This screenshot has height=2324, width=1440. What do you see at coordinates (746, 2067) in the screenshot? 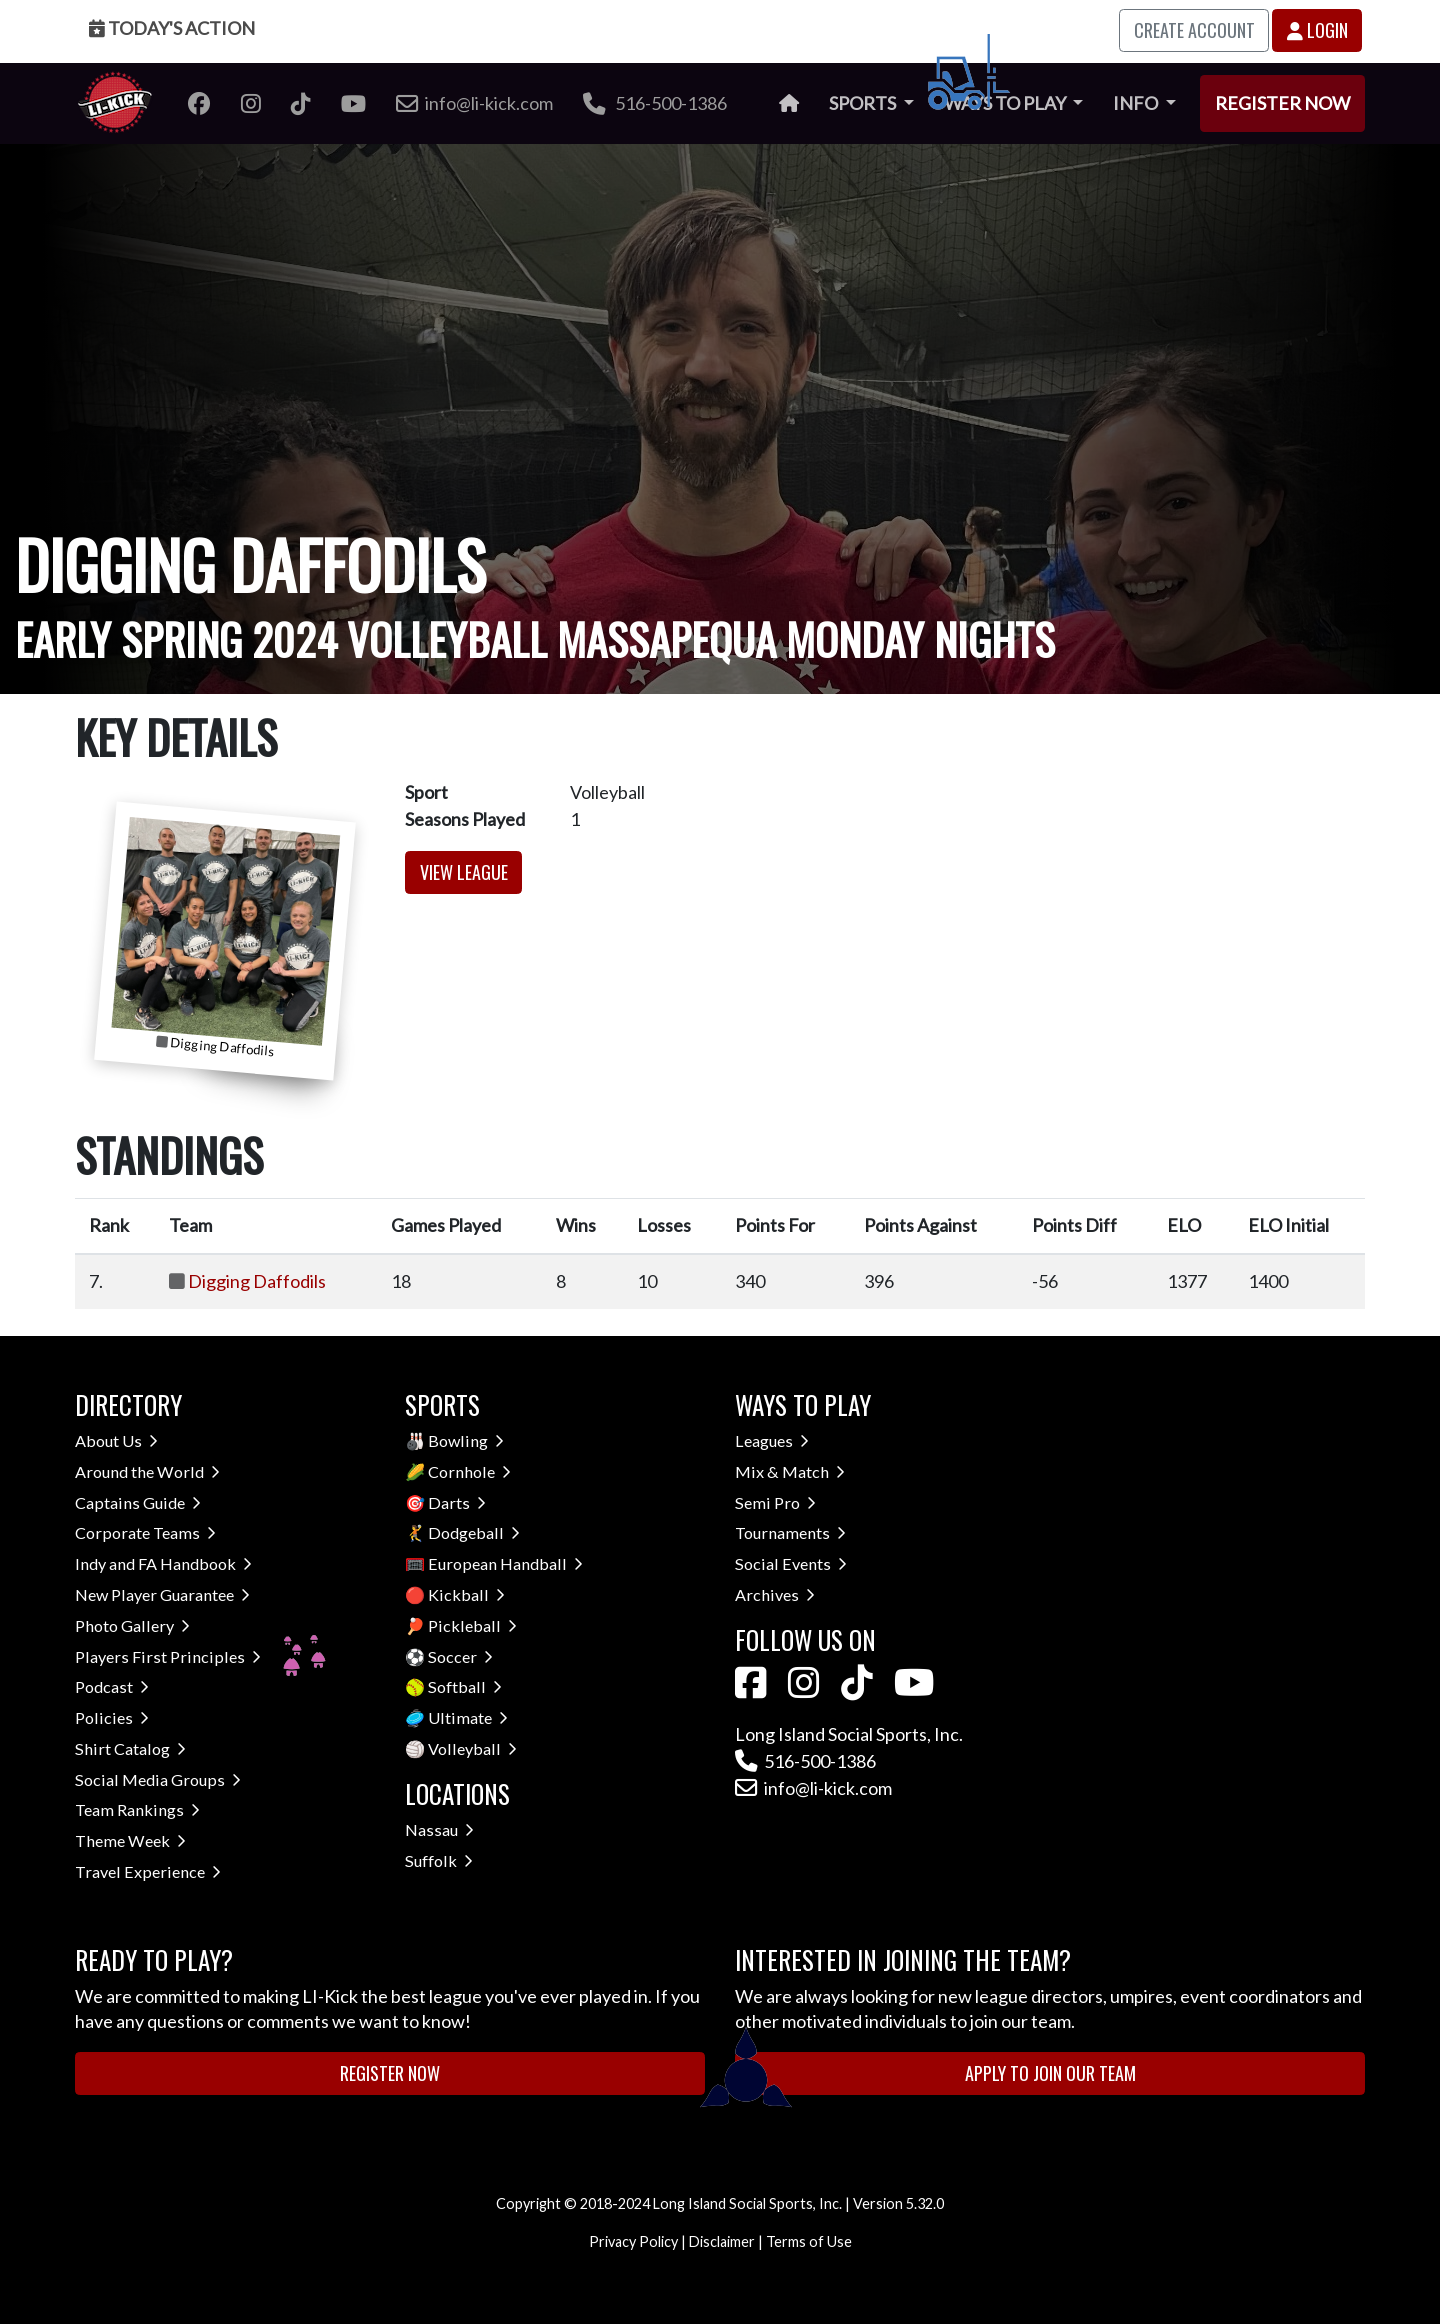
I see `indicates player has reached level three` at bounding box center [746, 2067].